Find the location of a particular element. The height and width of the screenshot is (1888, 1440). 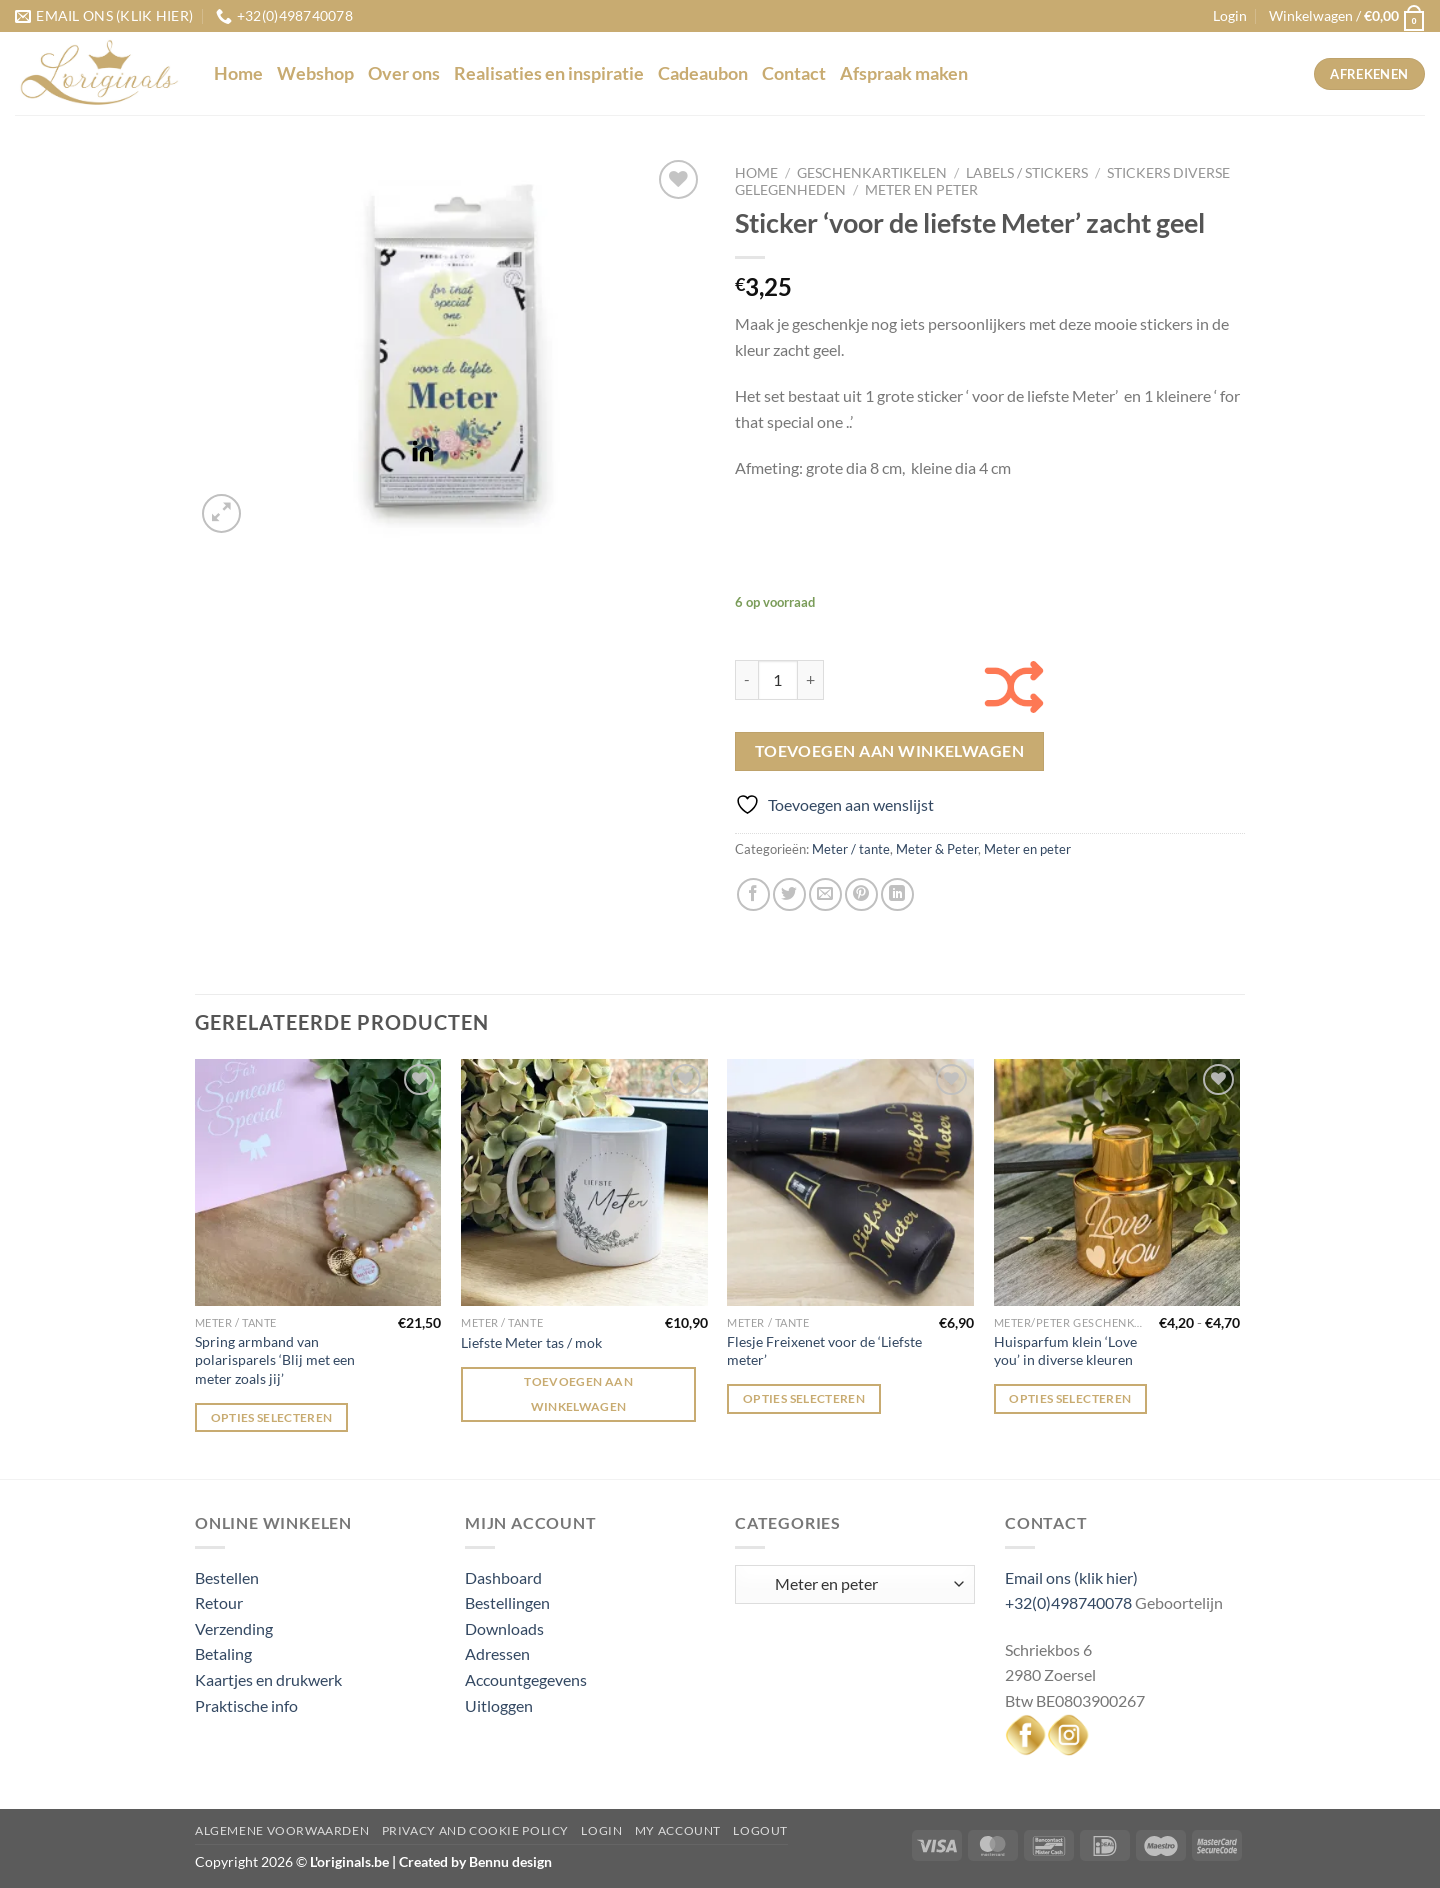

shuffle playlist or queue is located at coordinates (1014, 687).